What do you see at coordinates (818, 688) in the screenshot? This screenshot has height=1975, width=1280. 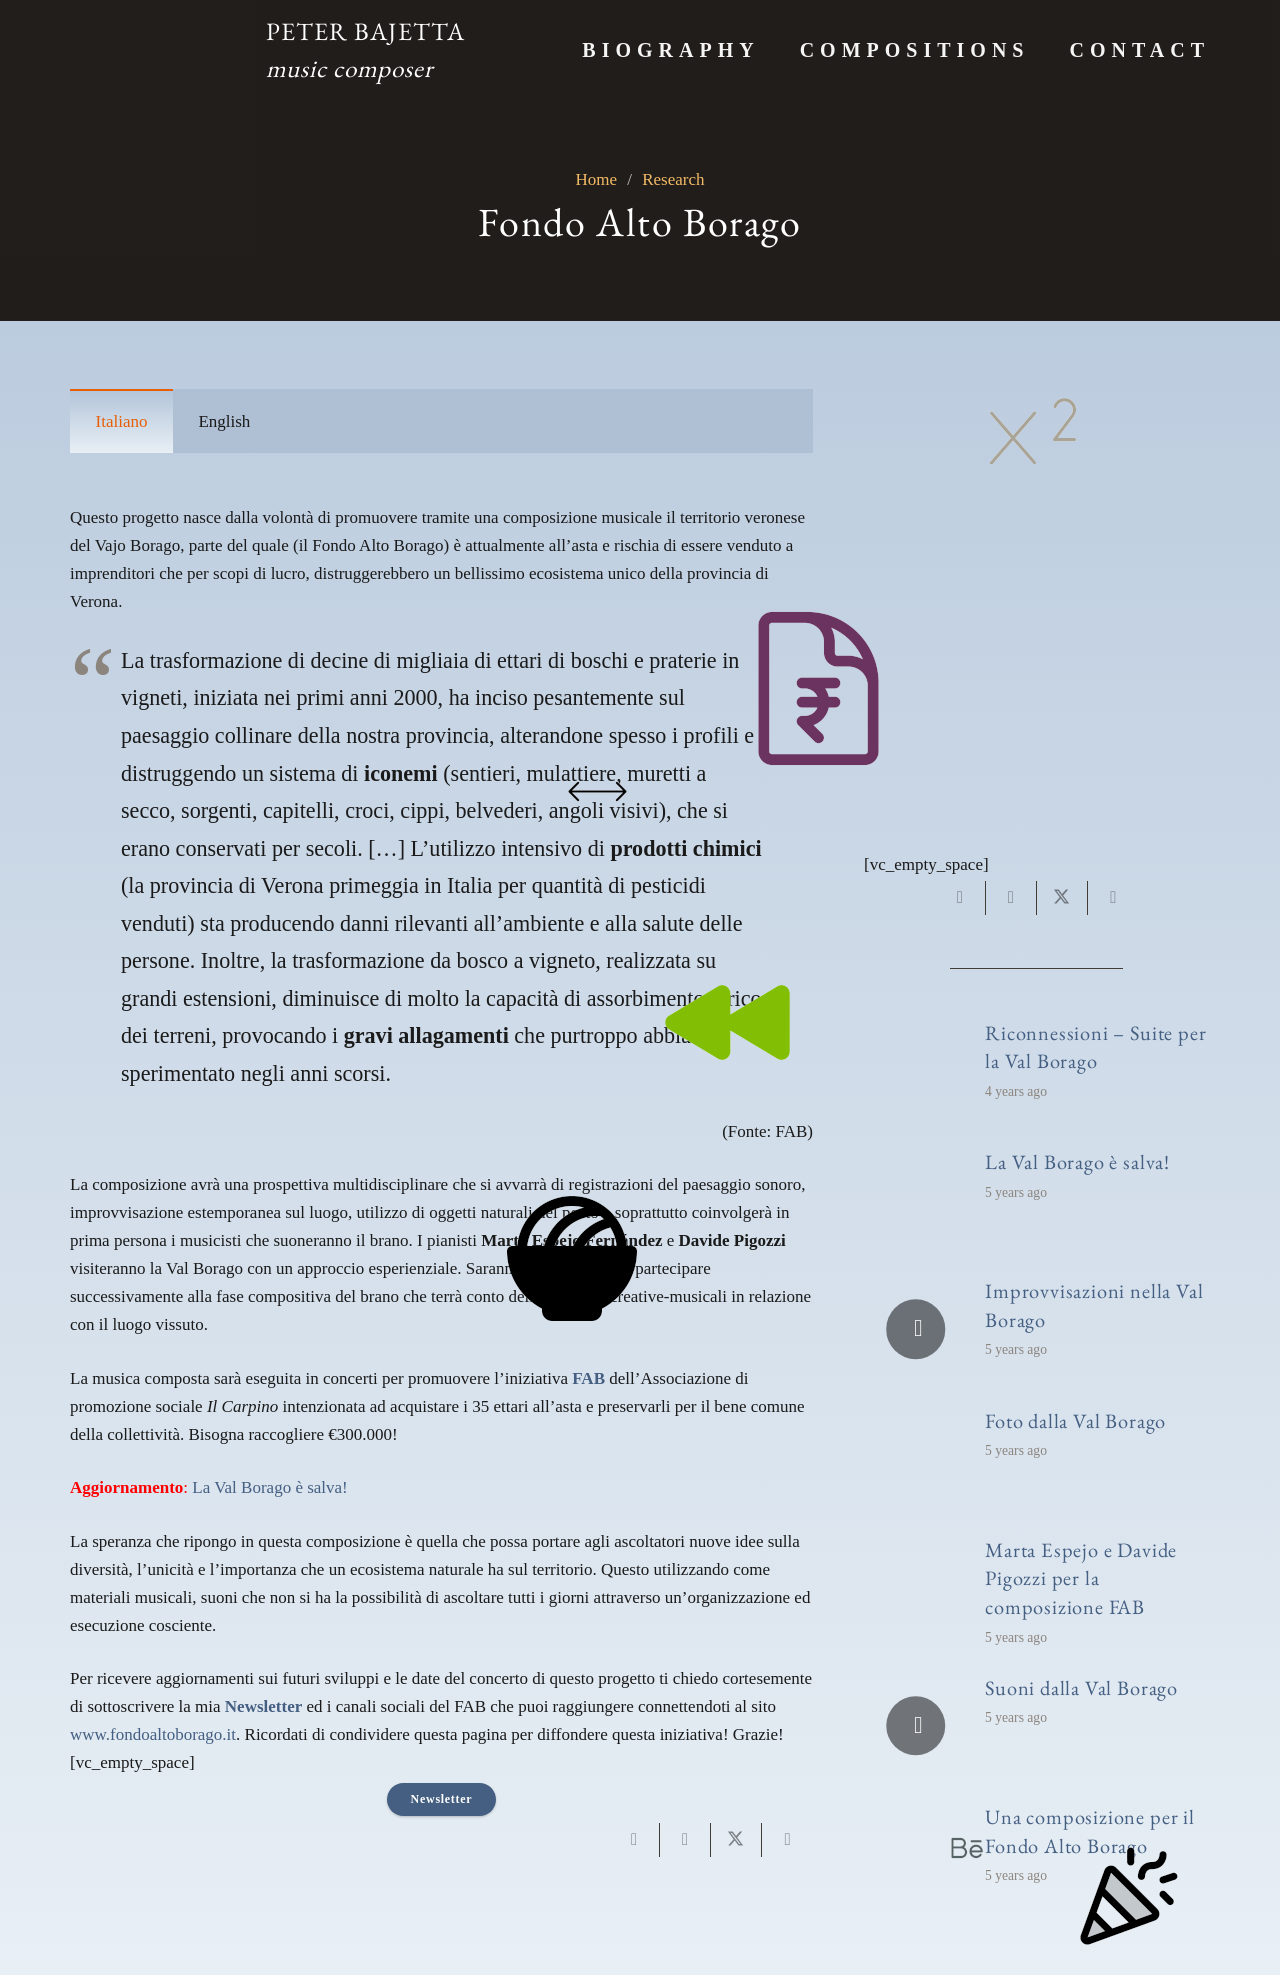 I see `view rupee payment document` at bounding box center [818, 688].